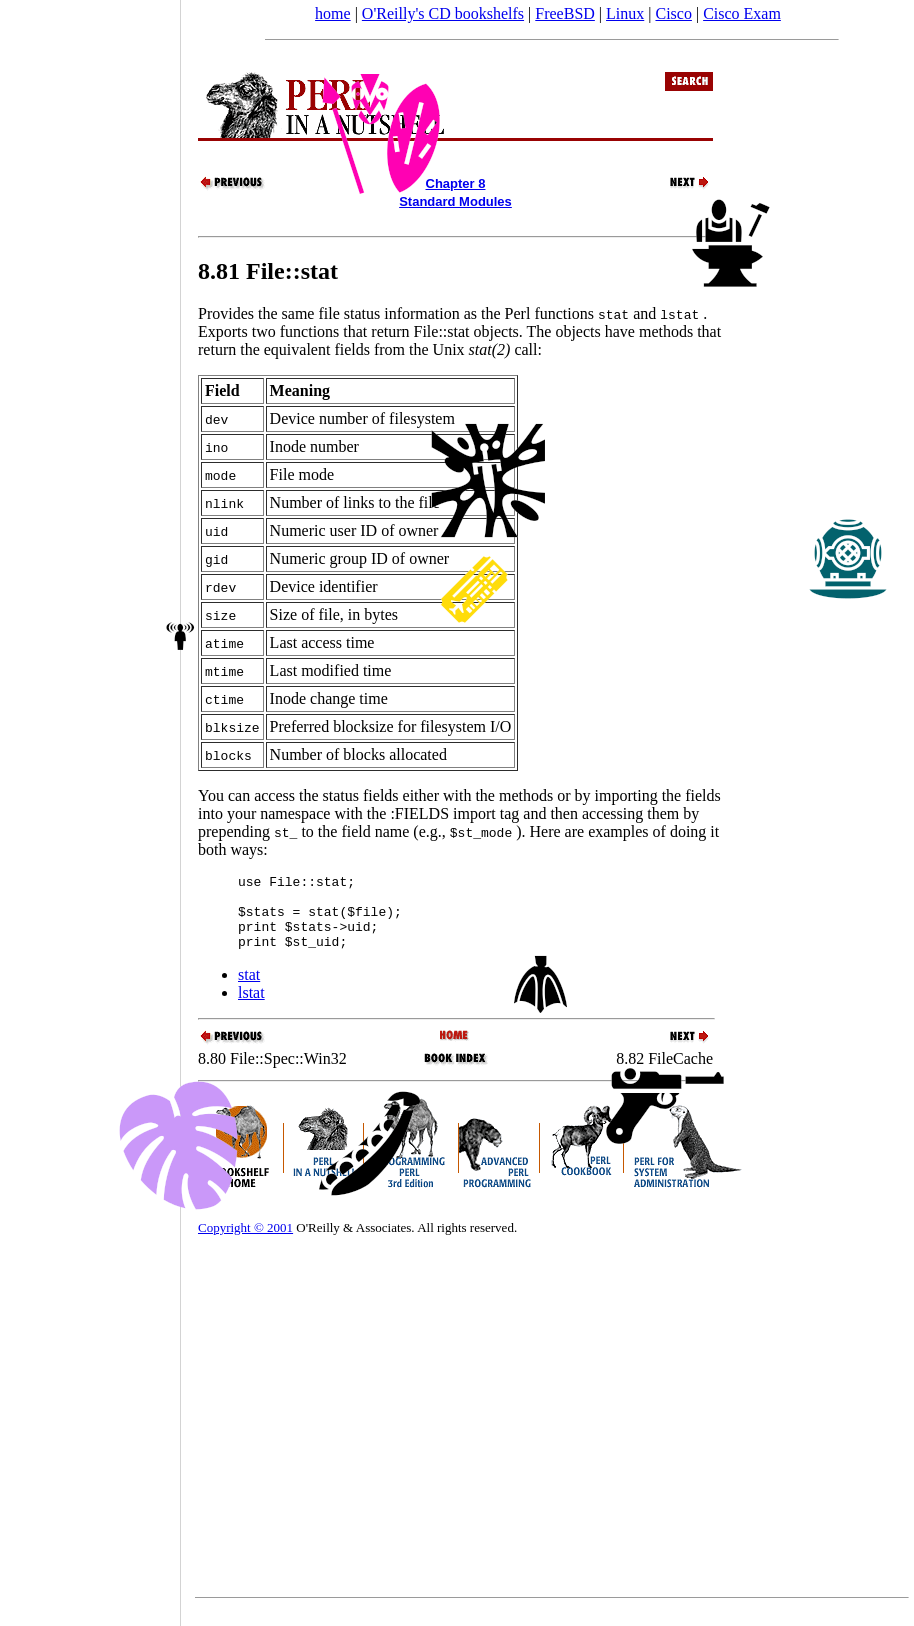  Describe the element at coordinates (540, 984) in the screenshot. I see `indicates duck or waterfowl-related content in a game` at that location.